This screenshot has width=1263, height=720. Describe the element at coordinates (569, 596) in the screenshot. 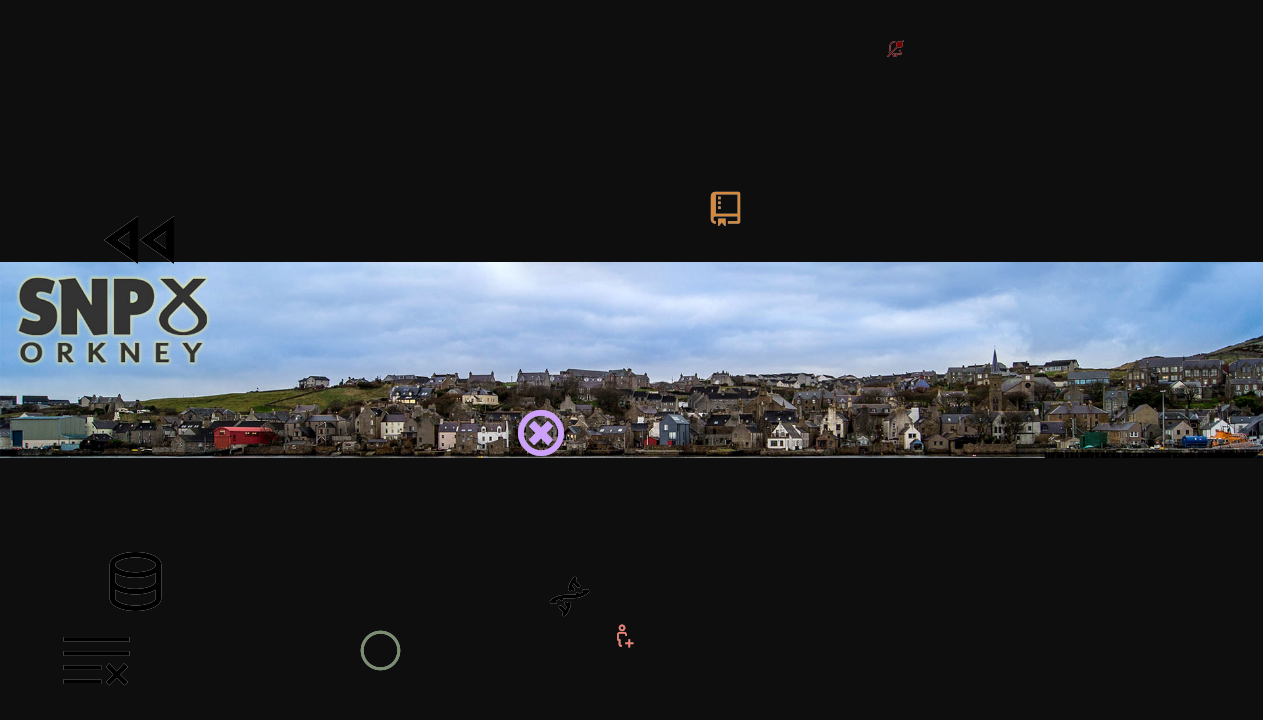

I see `access genetic or DNA-related information` at that location.